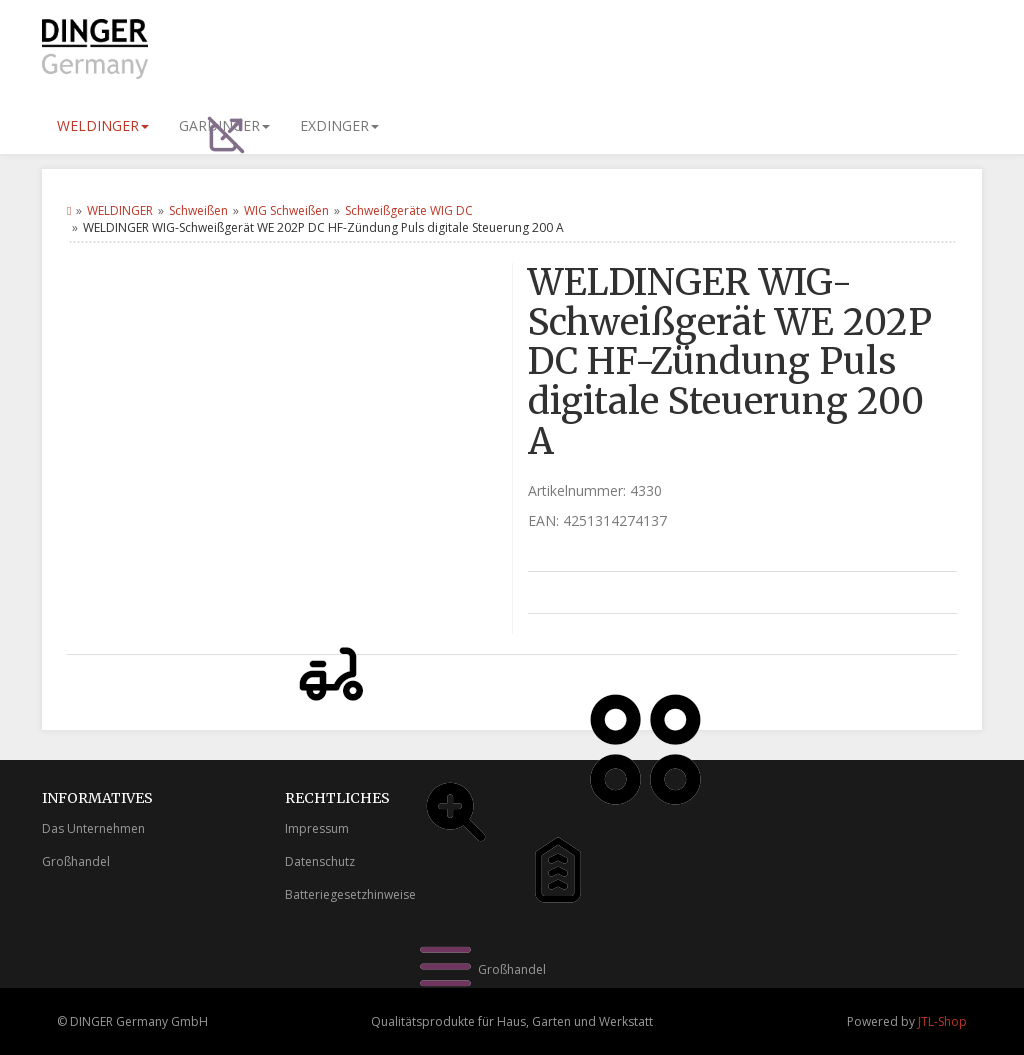  Describe the element at coordinates (445, 966) in the screenshot. I see `open navigation menu` at that location.